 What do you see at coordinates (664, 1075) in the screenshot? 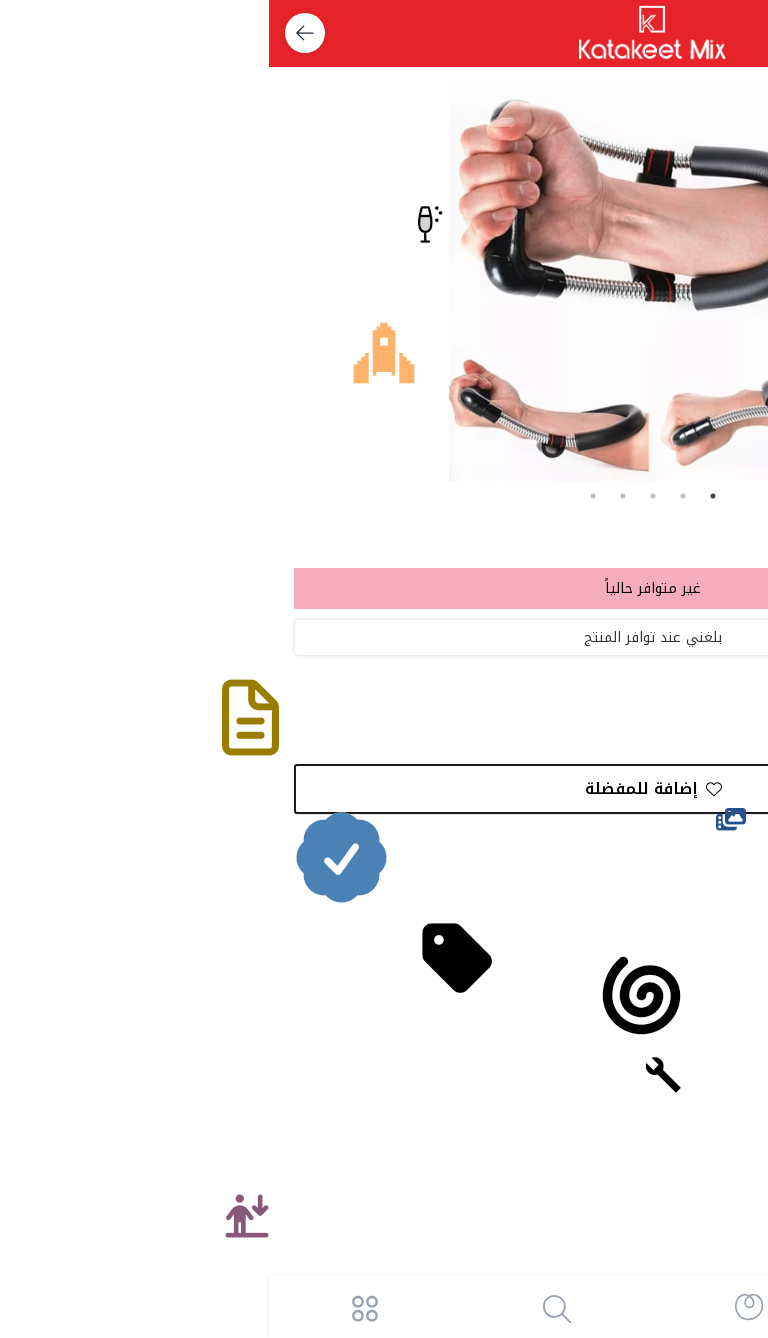
I see `access settings or configuration options` at bounding box center [664, 1075].